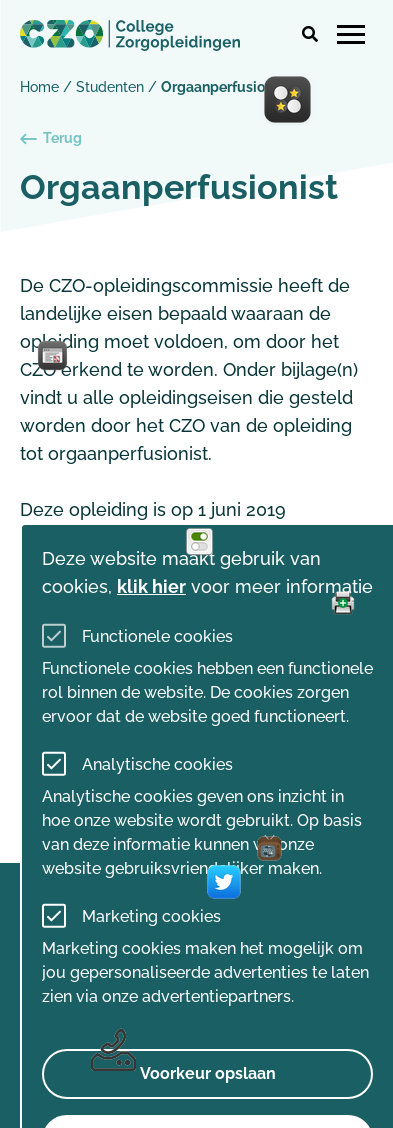 This screenshot has width=393, height=1128. I want to click on indicates modem or dial-up connection status, so click(113, 1048).